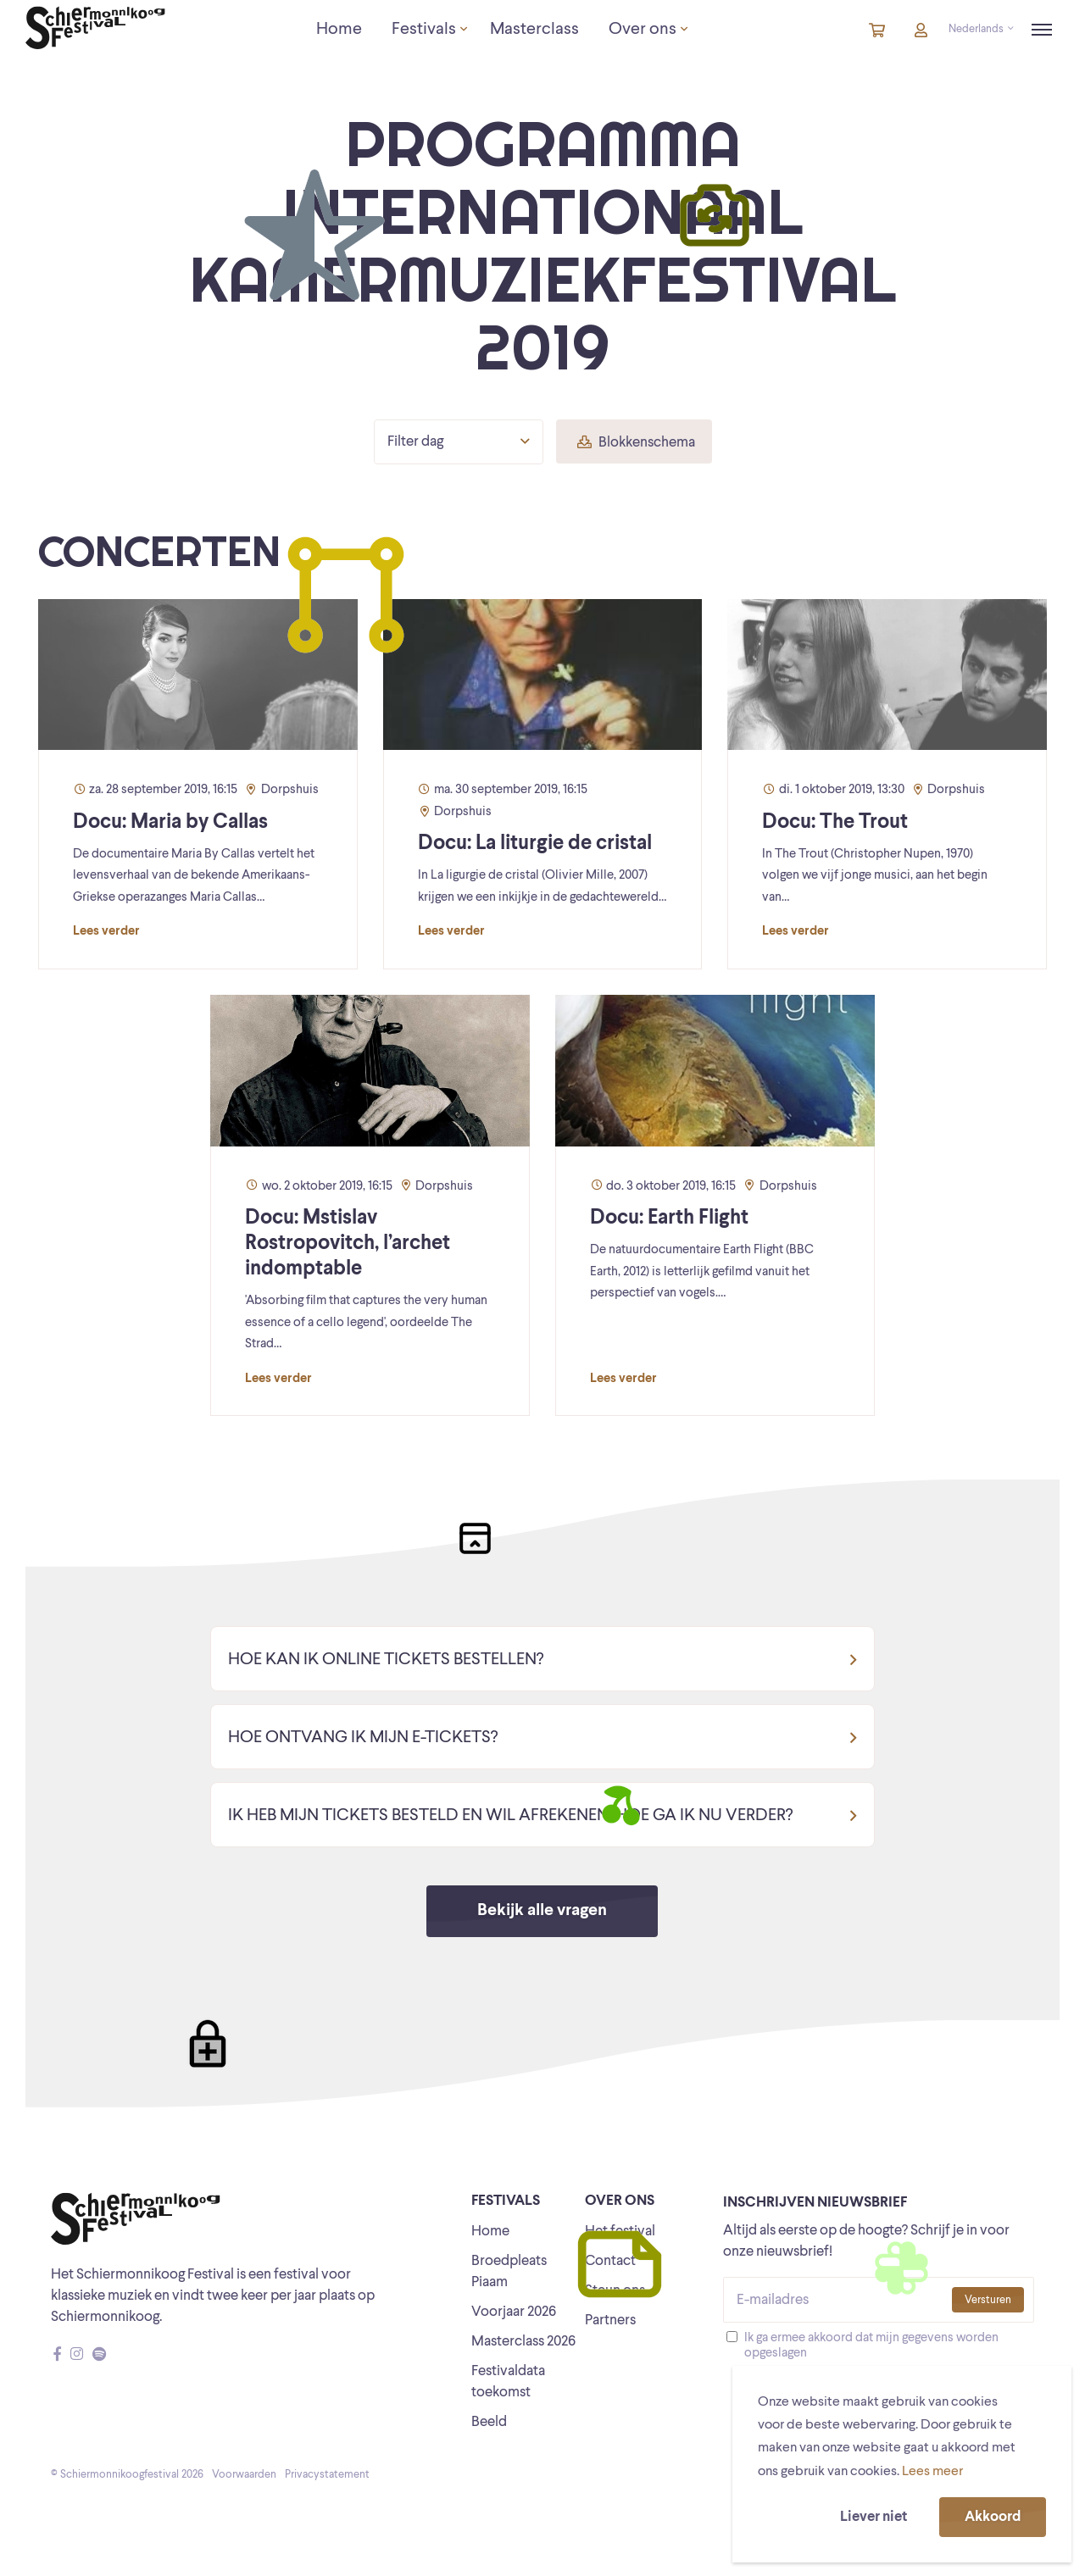 Image resolution: width=1085 pixels, height=2576 pixels. What do you see at coordinates (346, 595) in the screenshot?
I see `connect nodes or create a path between points` at bounding box center [346, 595].